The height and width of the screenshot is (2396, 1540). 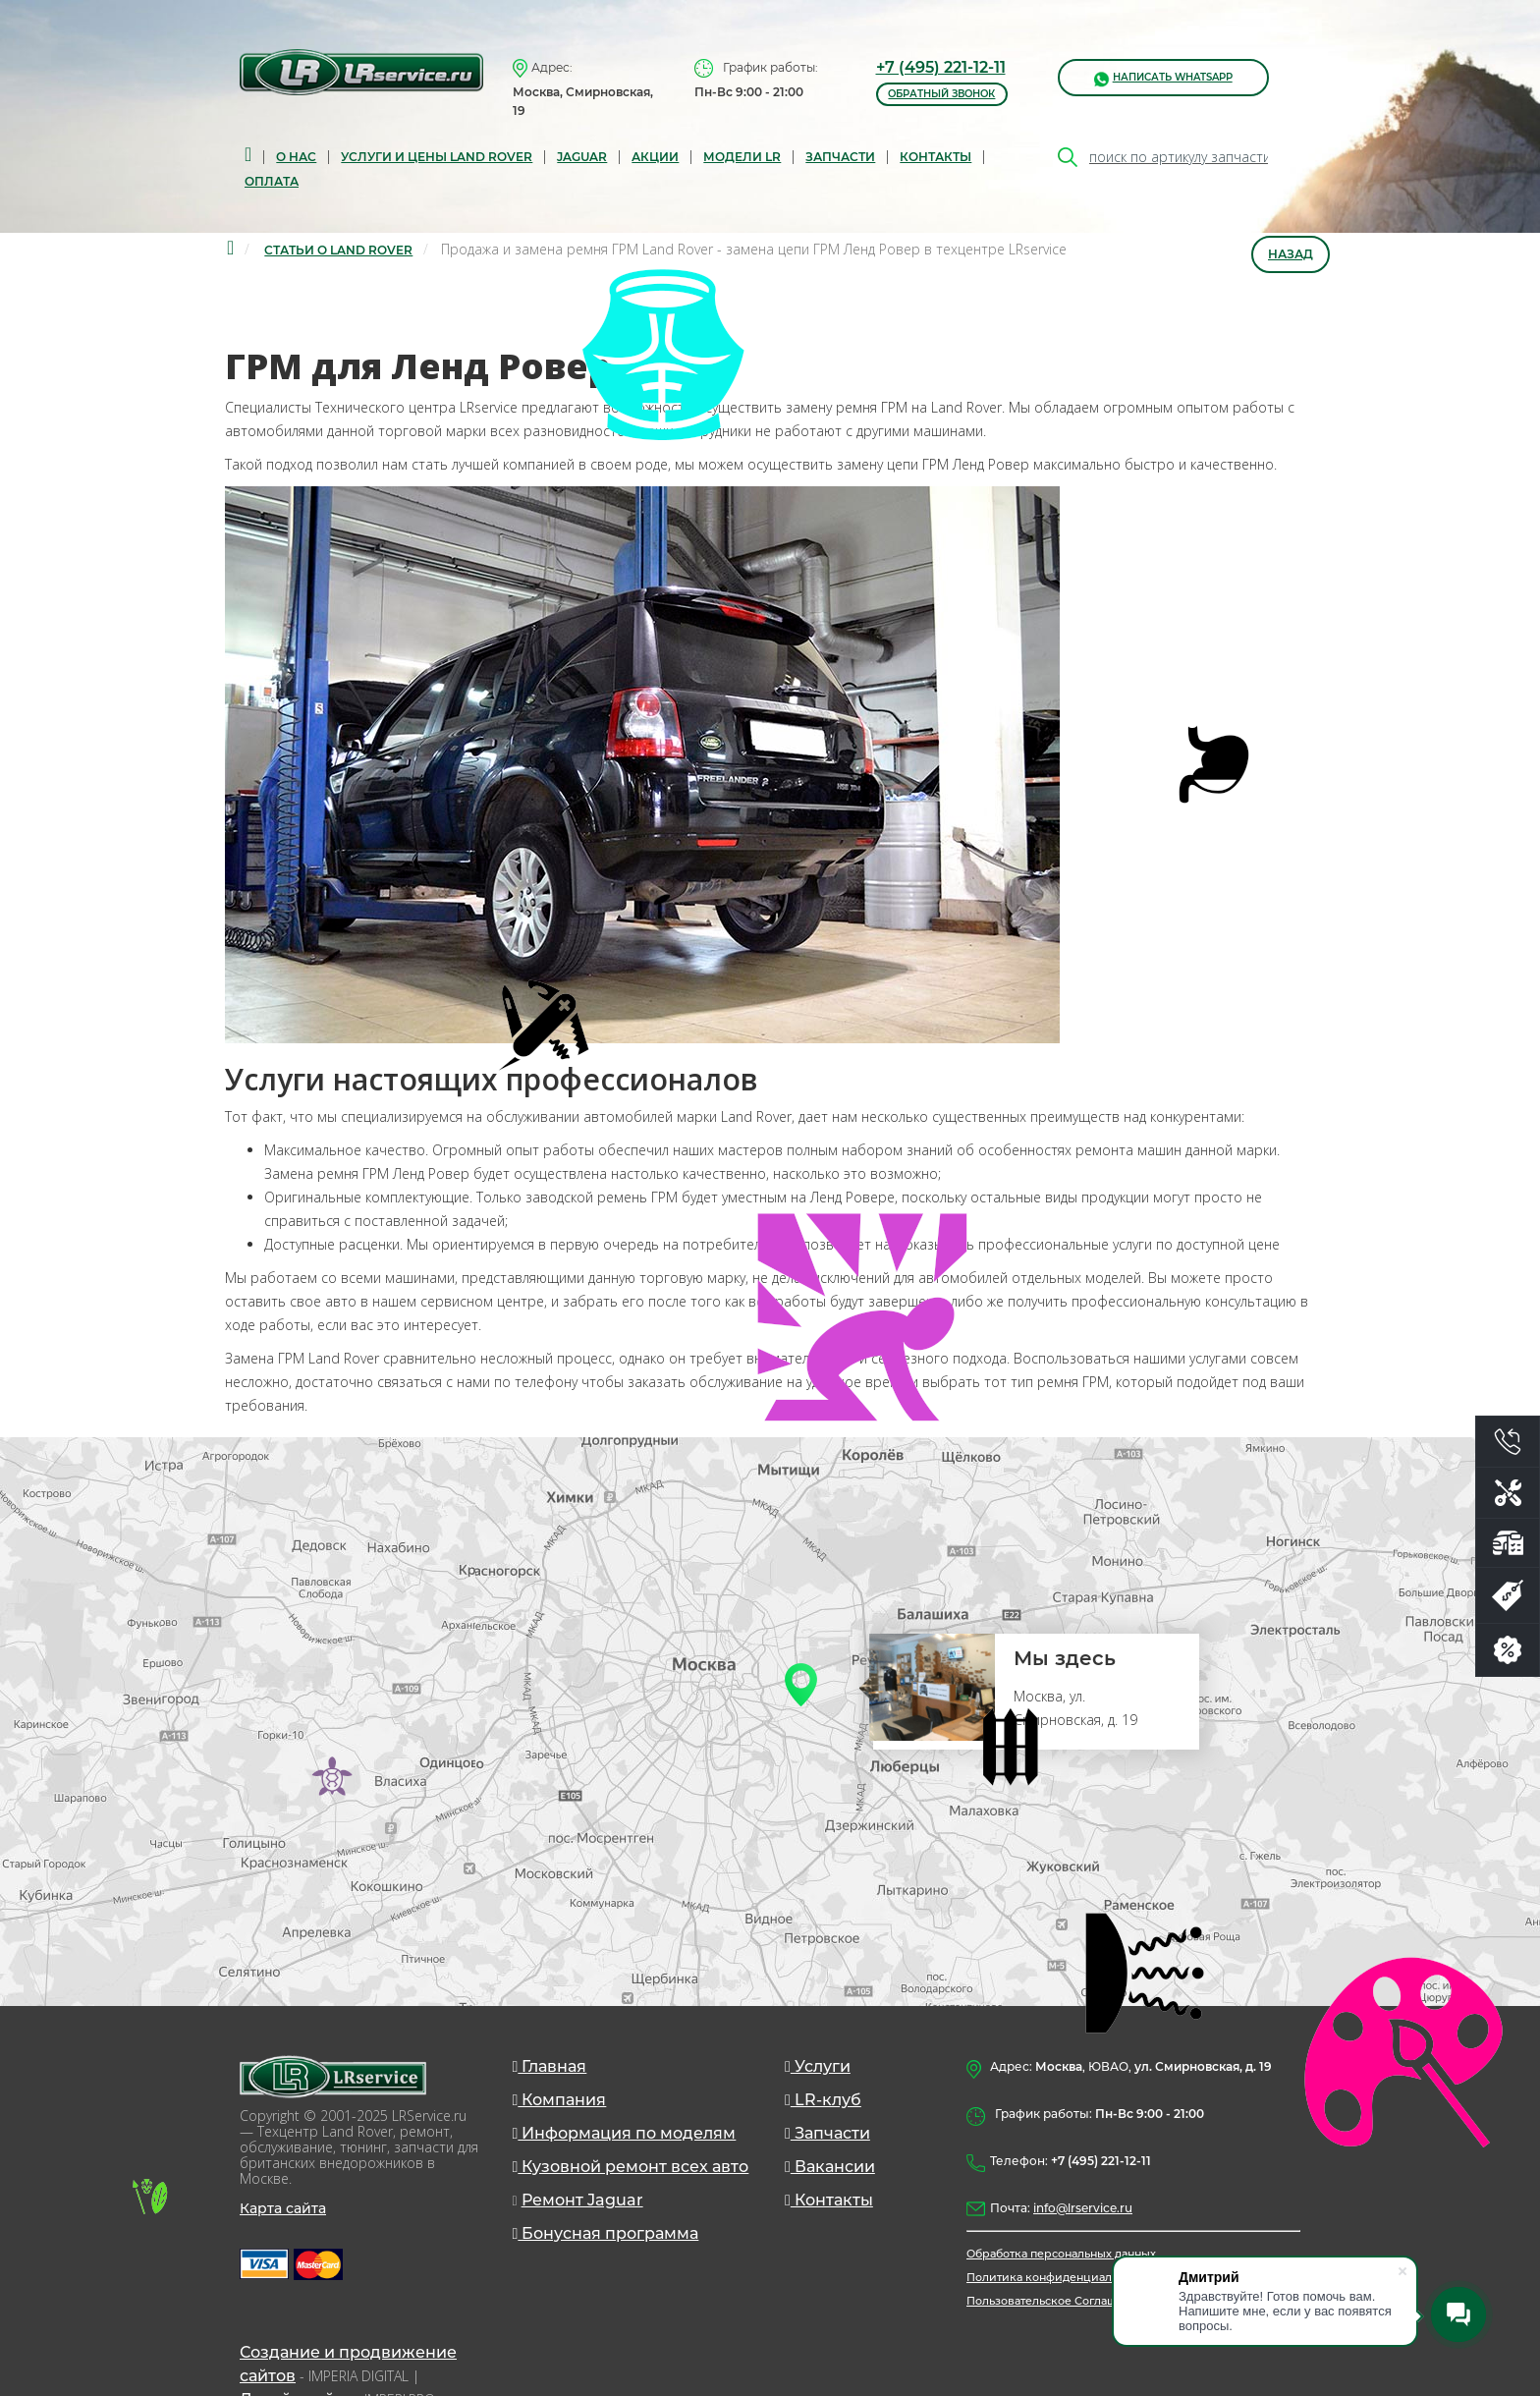 What do you see at coordinates (544, 1025) in the screenshot?
I see `access multi-tool or utility features` at bounding box center [544, 1025].